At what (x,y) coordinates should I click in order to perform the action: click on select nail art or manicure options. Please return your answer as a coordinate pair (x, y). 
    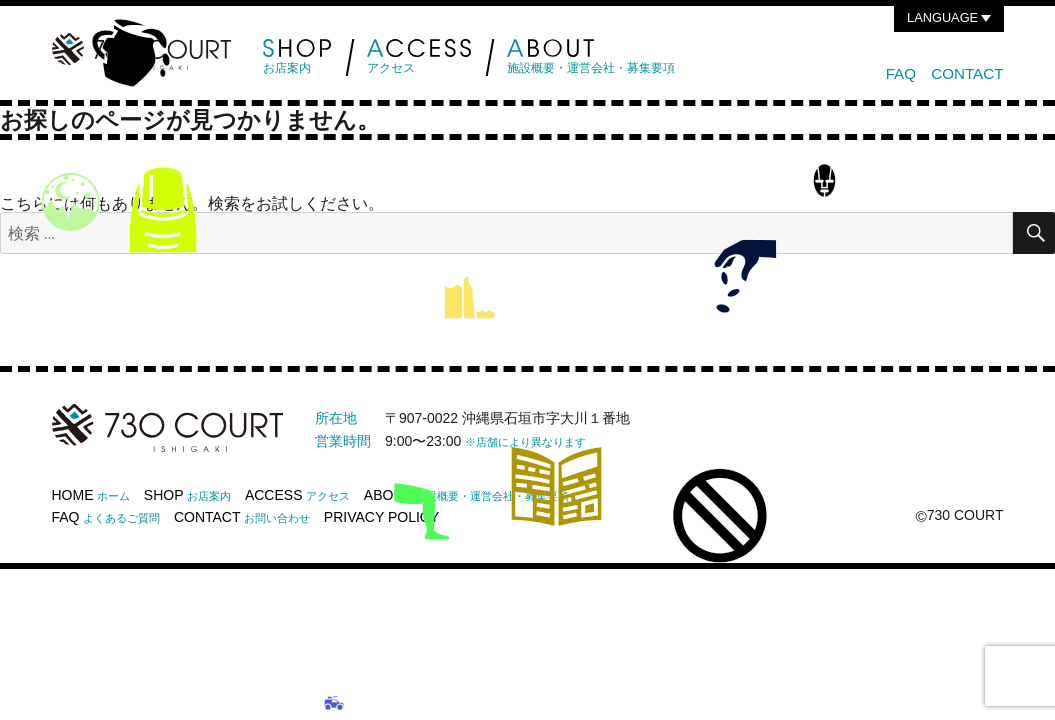
    Looking at the image, I should click on (163, 210).